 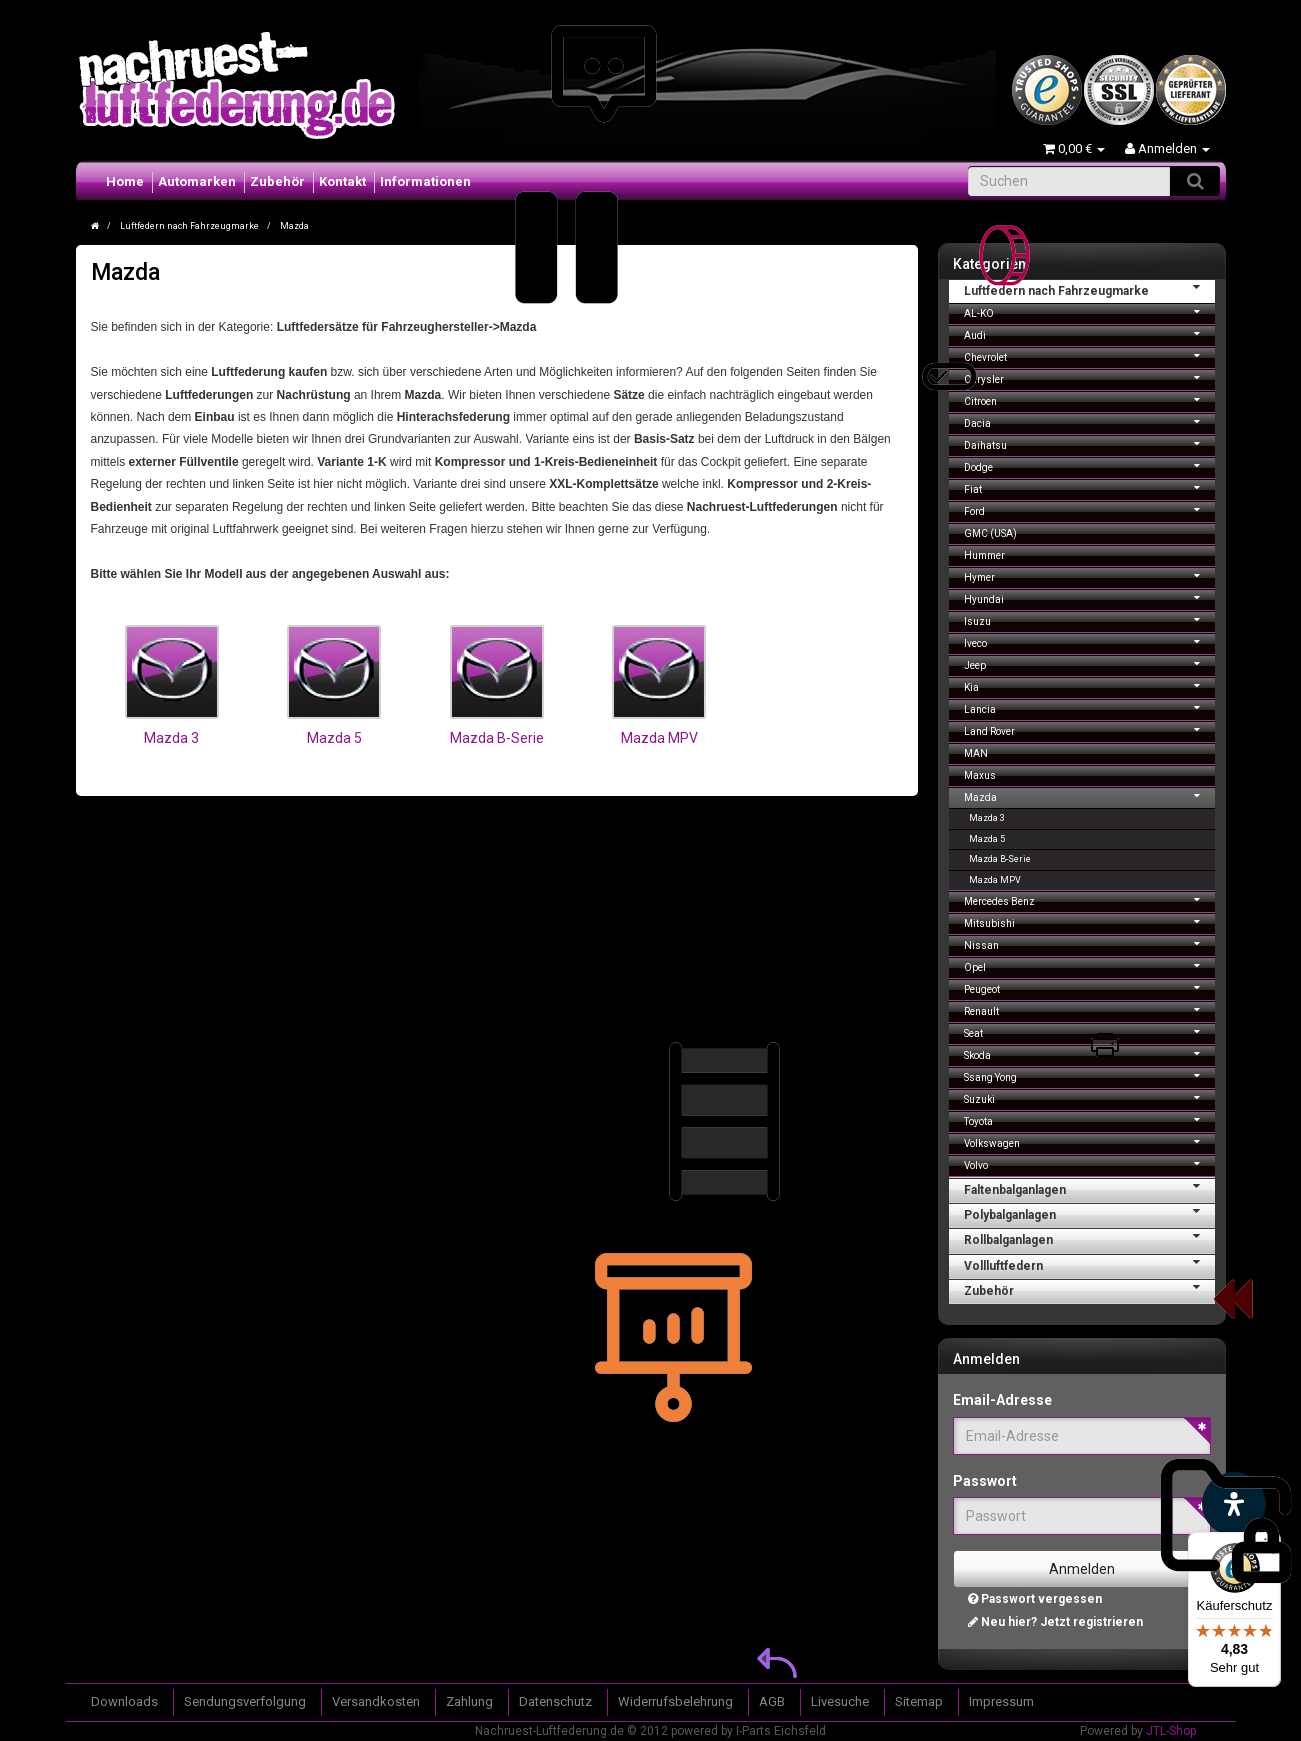 What do you see at coordinates (673, 1325) in the screenshot?
I see `view presentation with data charts` at bounding box center [673, 1325].